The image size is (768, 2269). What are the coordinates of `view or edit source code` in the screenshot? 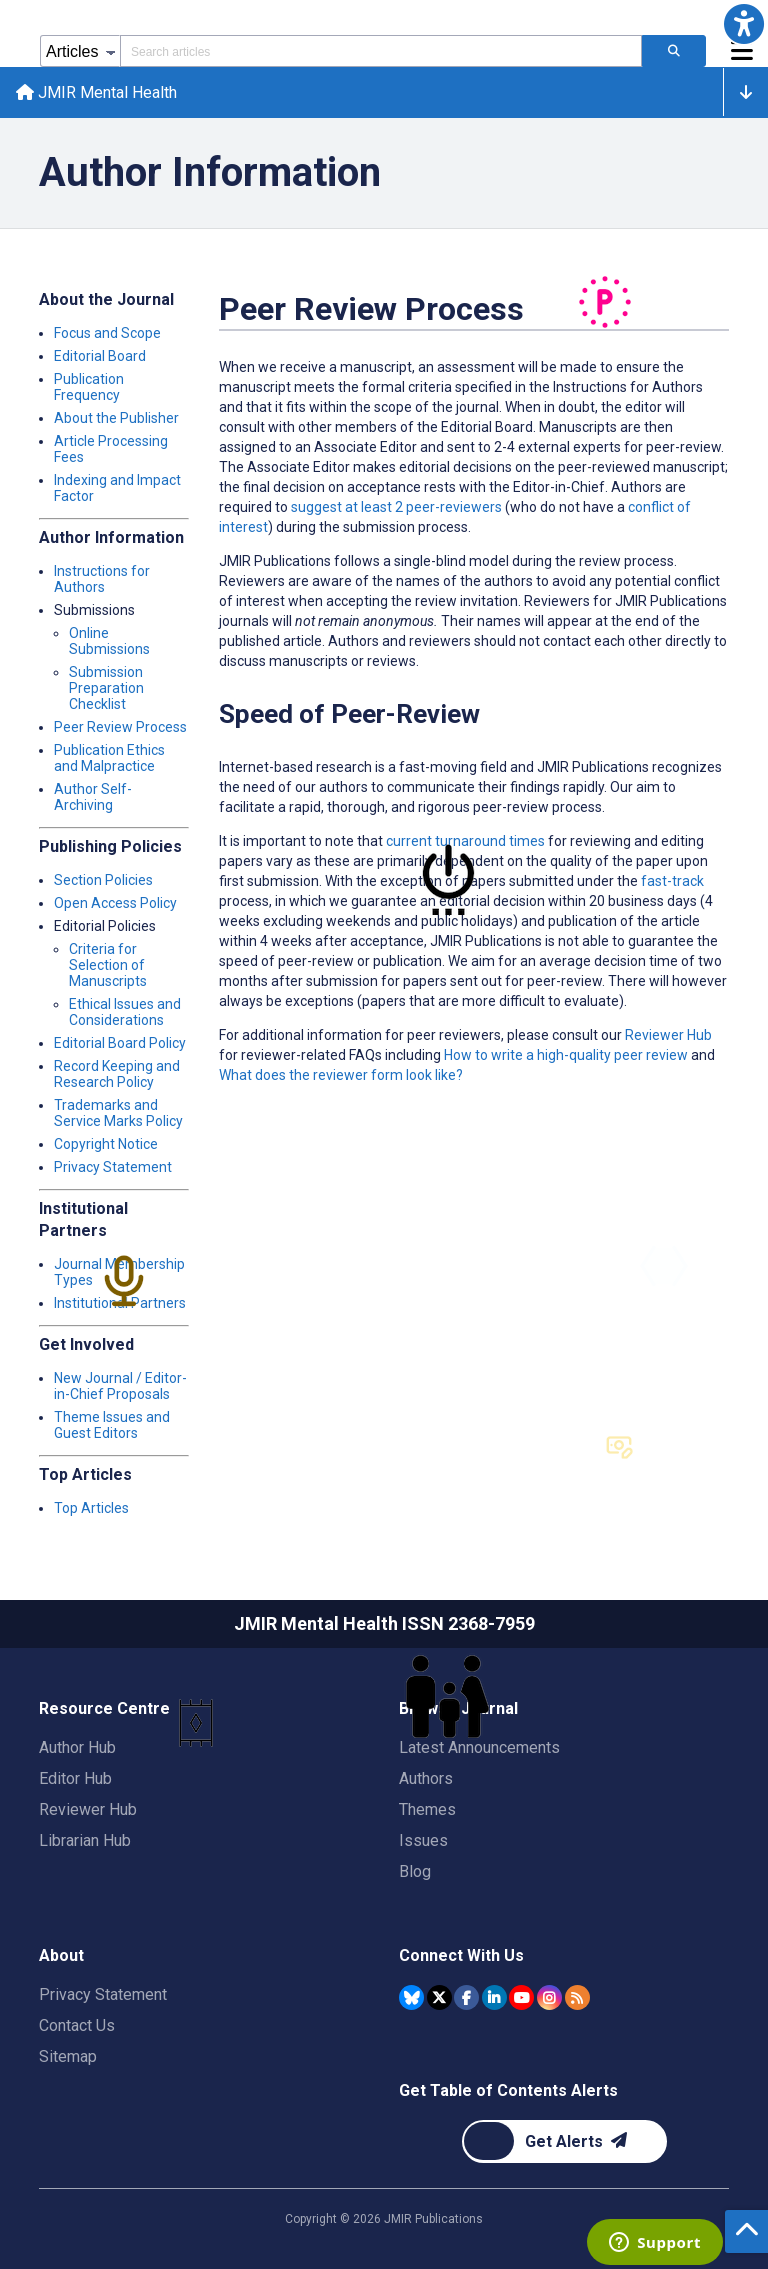 It's located at (664, 1266).